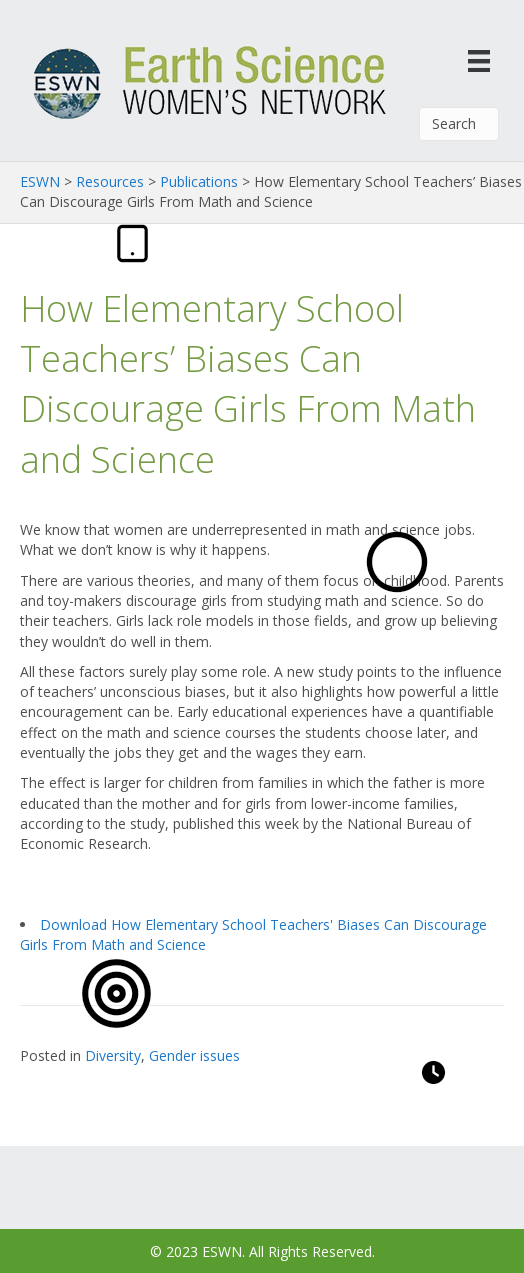 This screenshot has height=1273, width=524. What do you see at coordinates (397, 562) in the screenshot?
I see `unselected option in a radio button group` at bounding box center [397, 562].